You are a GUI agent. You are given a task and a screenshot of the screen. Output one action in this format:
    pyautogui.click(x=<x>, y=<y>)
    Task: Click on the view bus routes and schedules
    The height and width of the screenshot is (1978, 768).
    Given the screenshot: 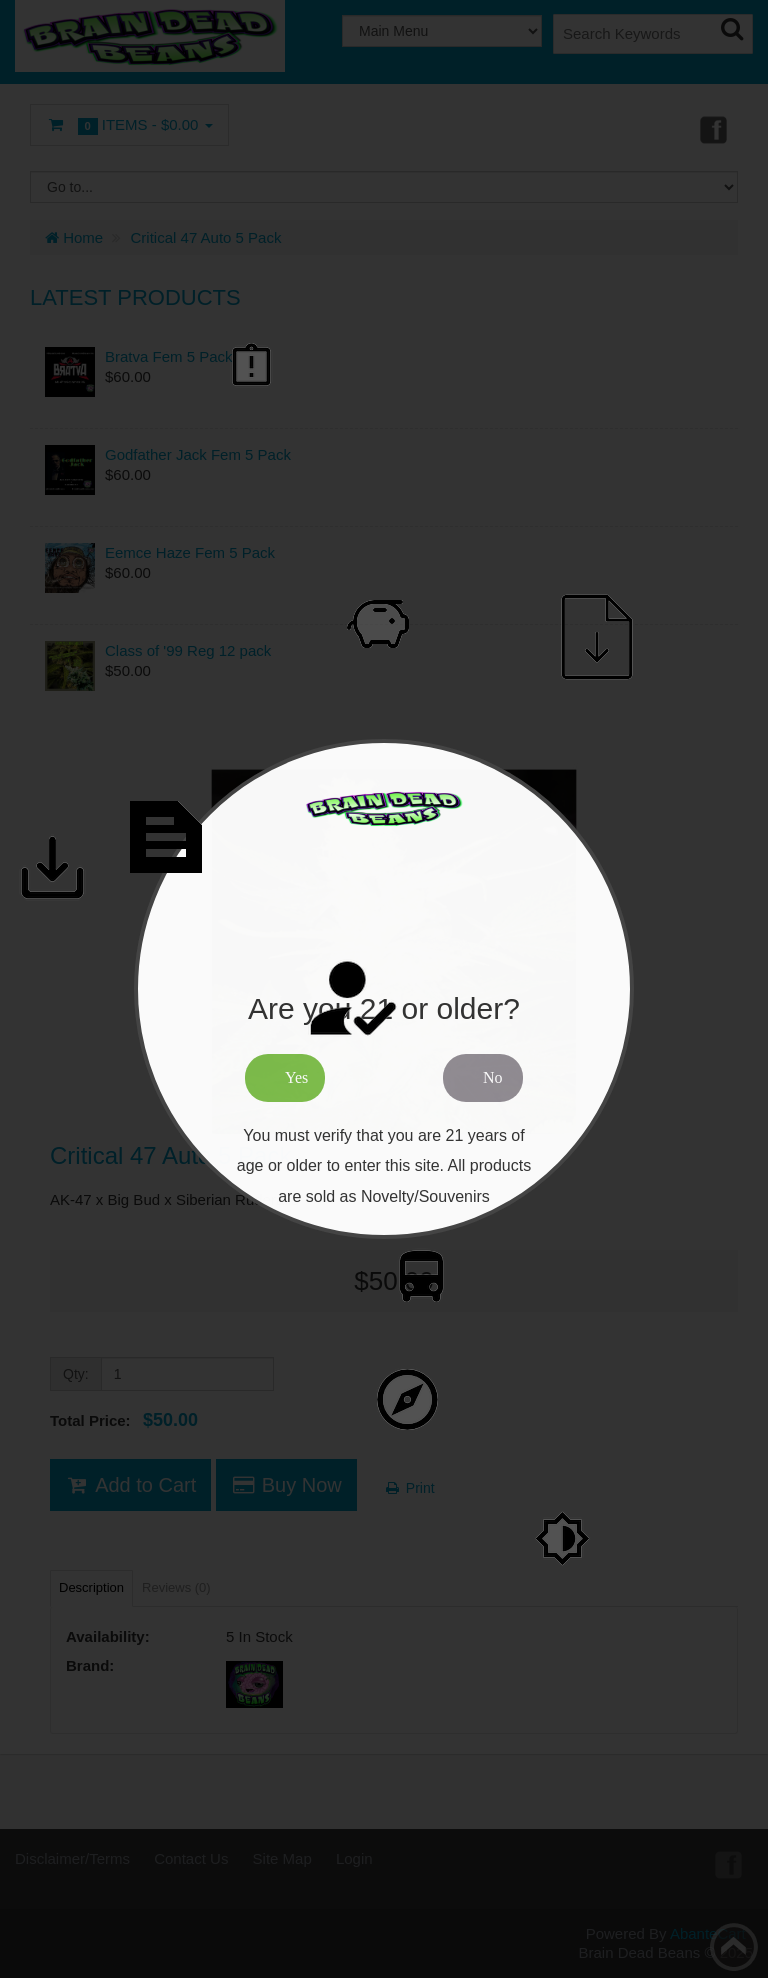 What is the action you would take?
    pyautogui.click(x=421, y=1277)
    